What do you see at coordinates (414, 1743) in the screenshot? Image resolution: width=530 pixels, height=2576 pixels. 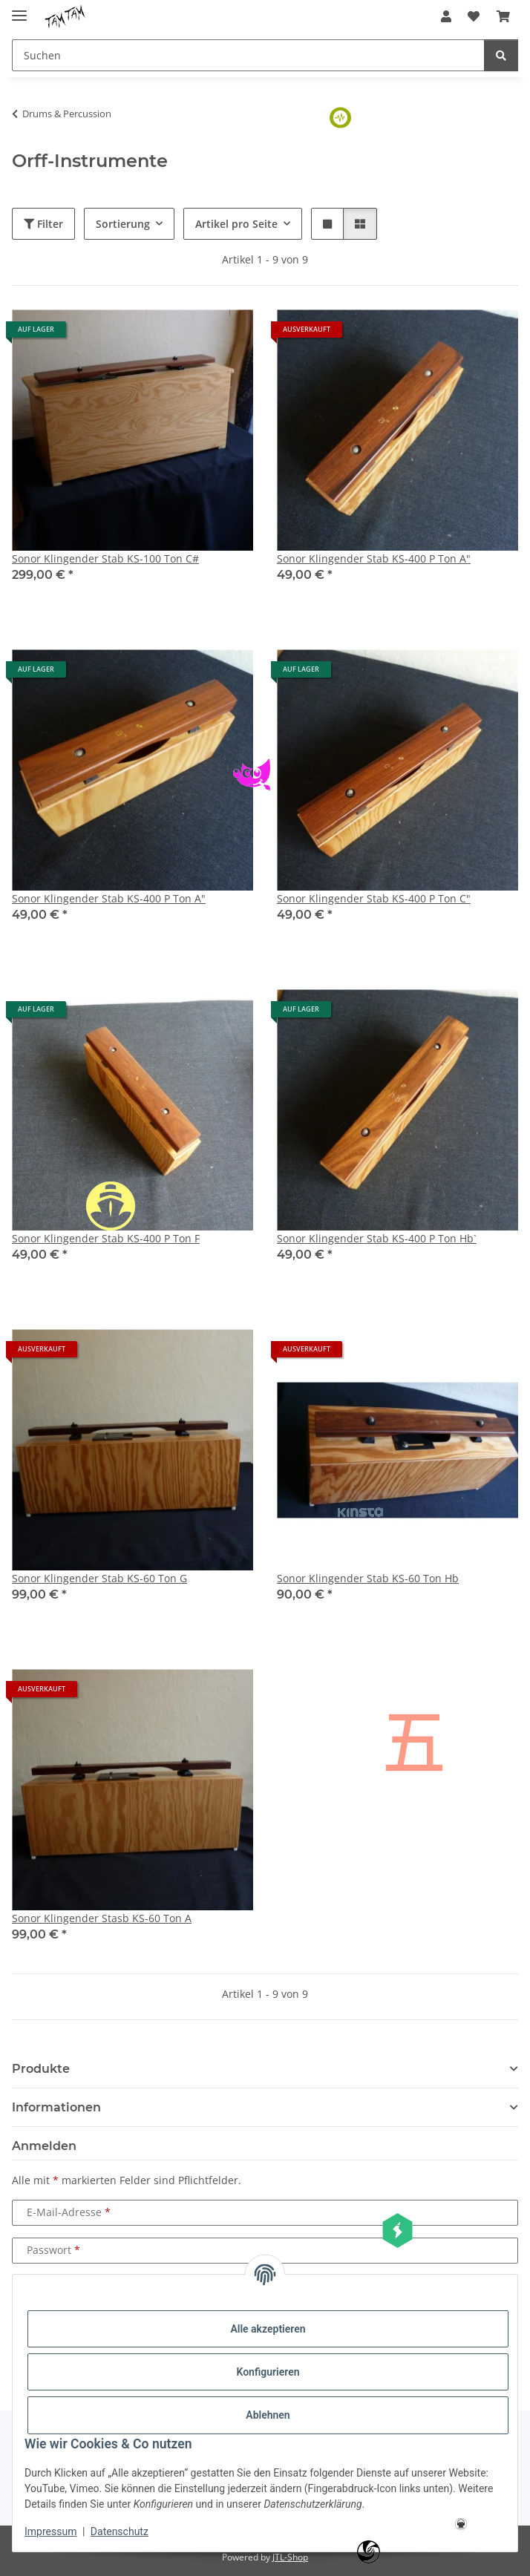 I see `switch to wubi input method` at bounding box center [414, 1743].